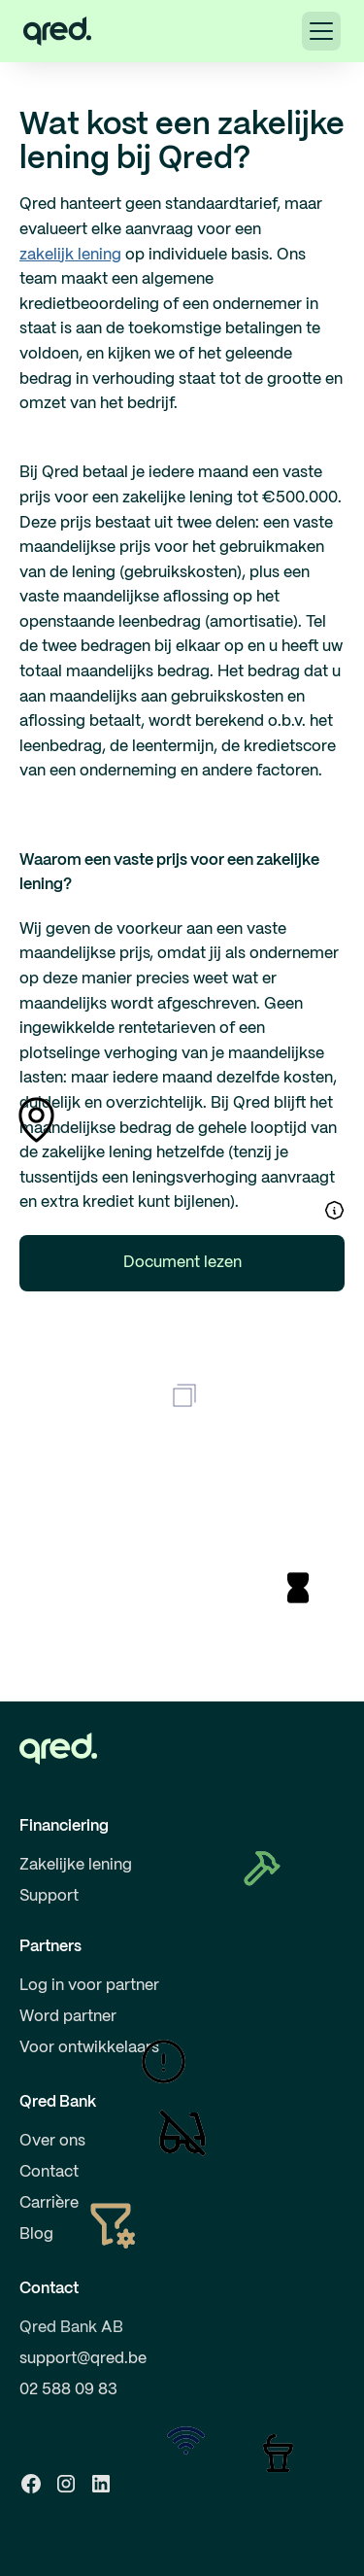 The height and width of the screenshot is (2576, 364). What do you see at coordinates (111, 2223) in the screenshot?
I see `configure filter settings` at bounding box center [111, 2223].